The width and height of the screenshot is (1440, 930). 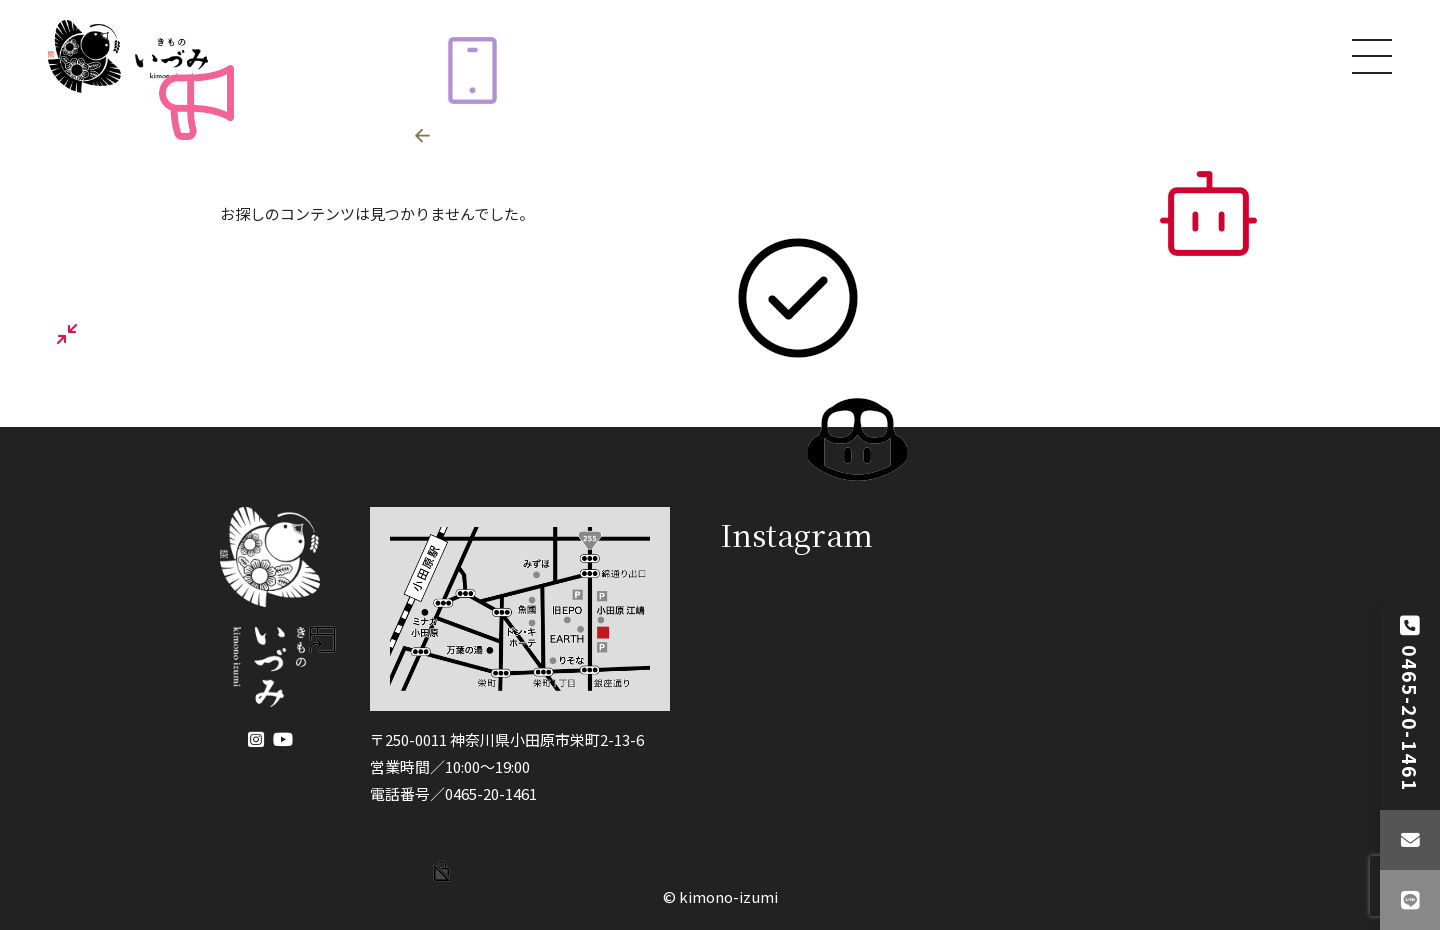 I want to click on minimize or collapse the current window, so click(x=67, y=334).